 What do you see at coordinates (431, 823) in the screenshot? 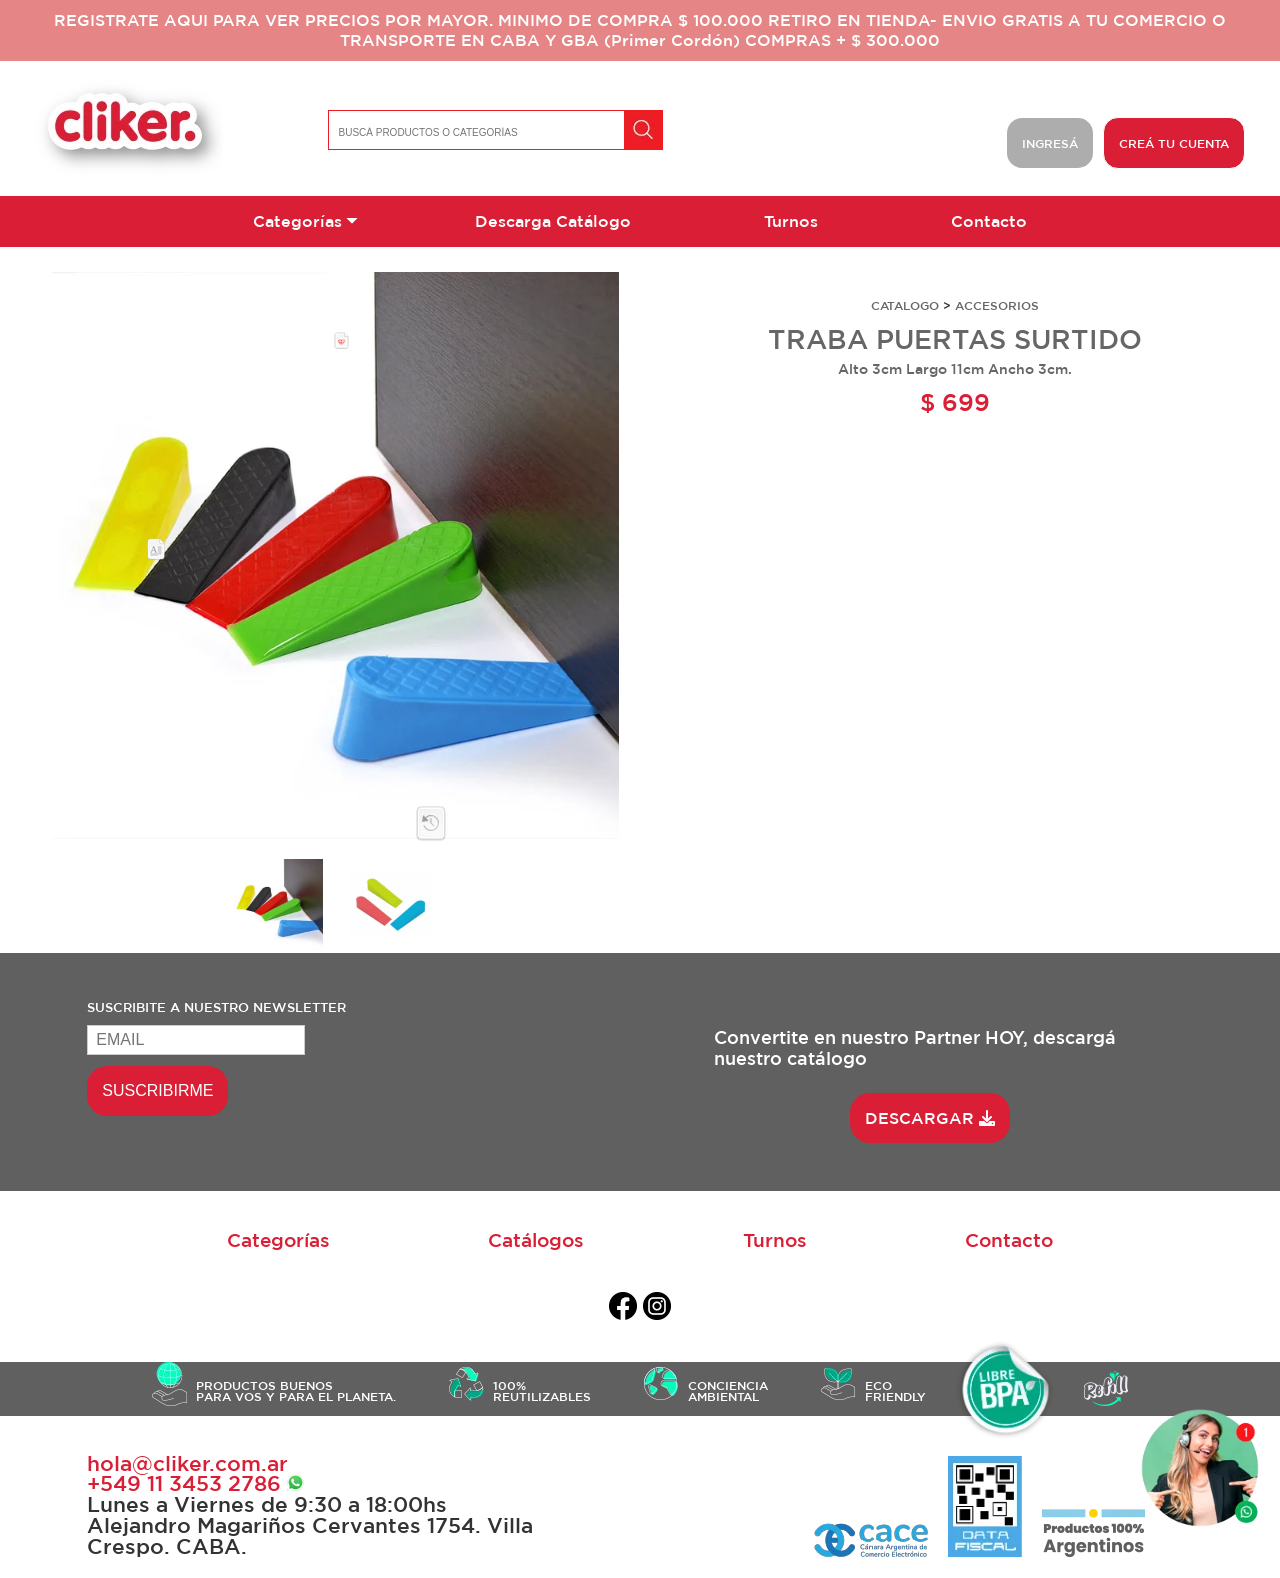
I see `a deleted file in the trash` at bounding box center [431, 823].